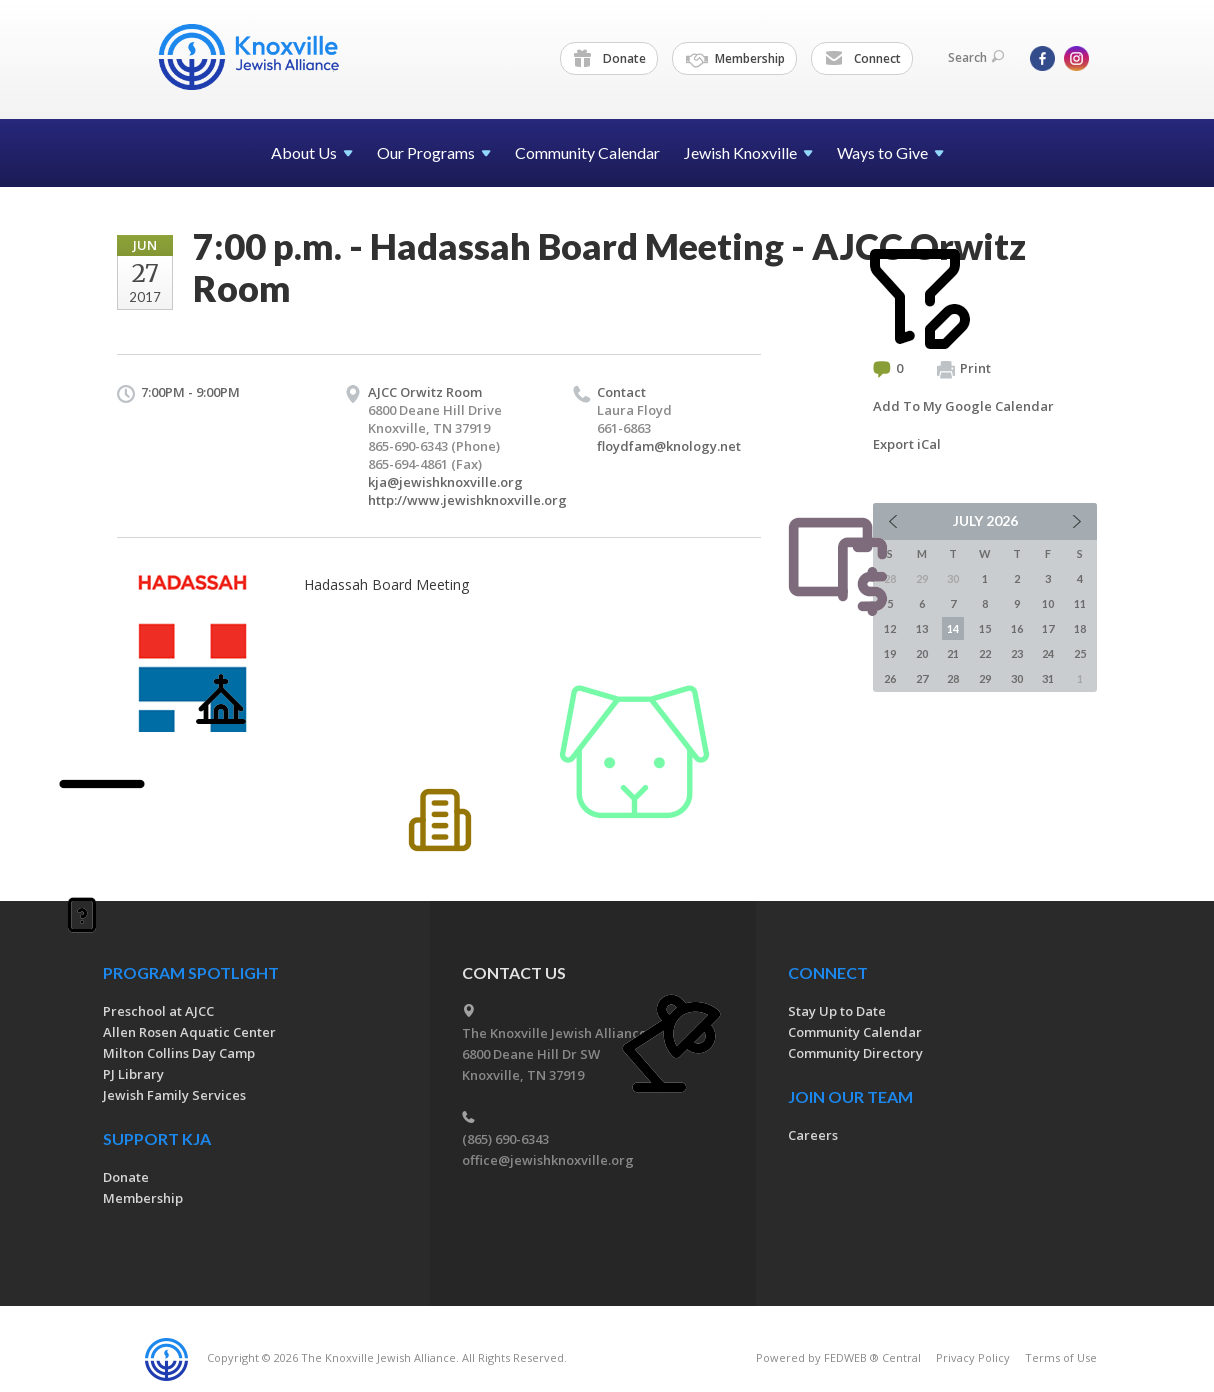  Describe the element at coordinates (221, 699) in the screenshot. I see `view nearby churches or places of worship` at that location.